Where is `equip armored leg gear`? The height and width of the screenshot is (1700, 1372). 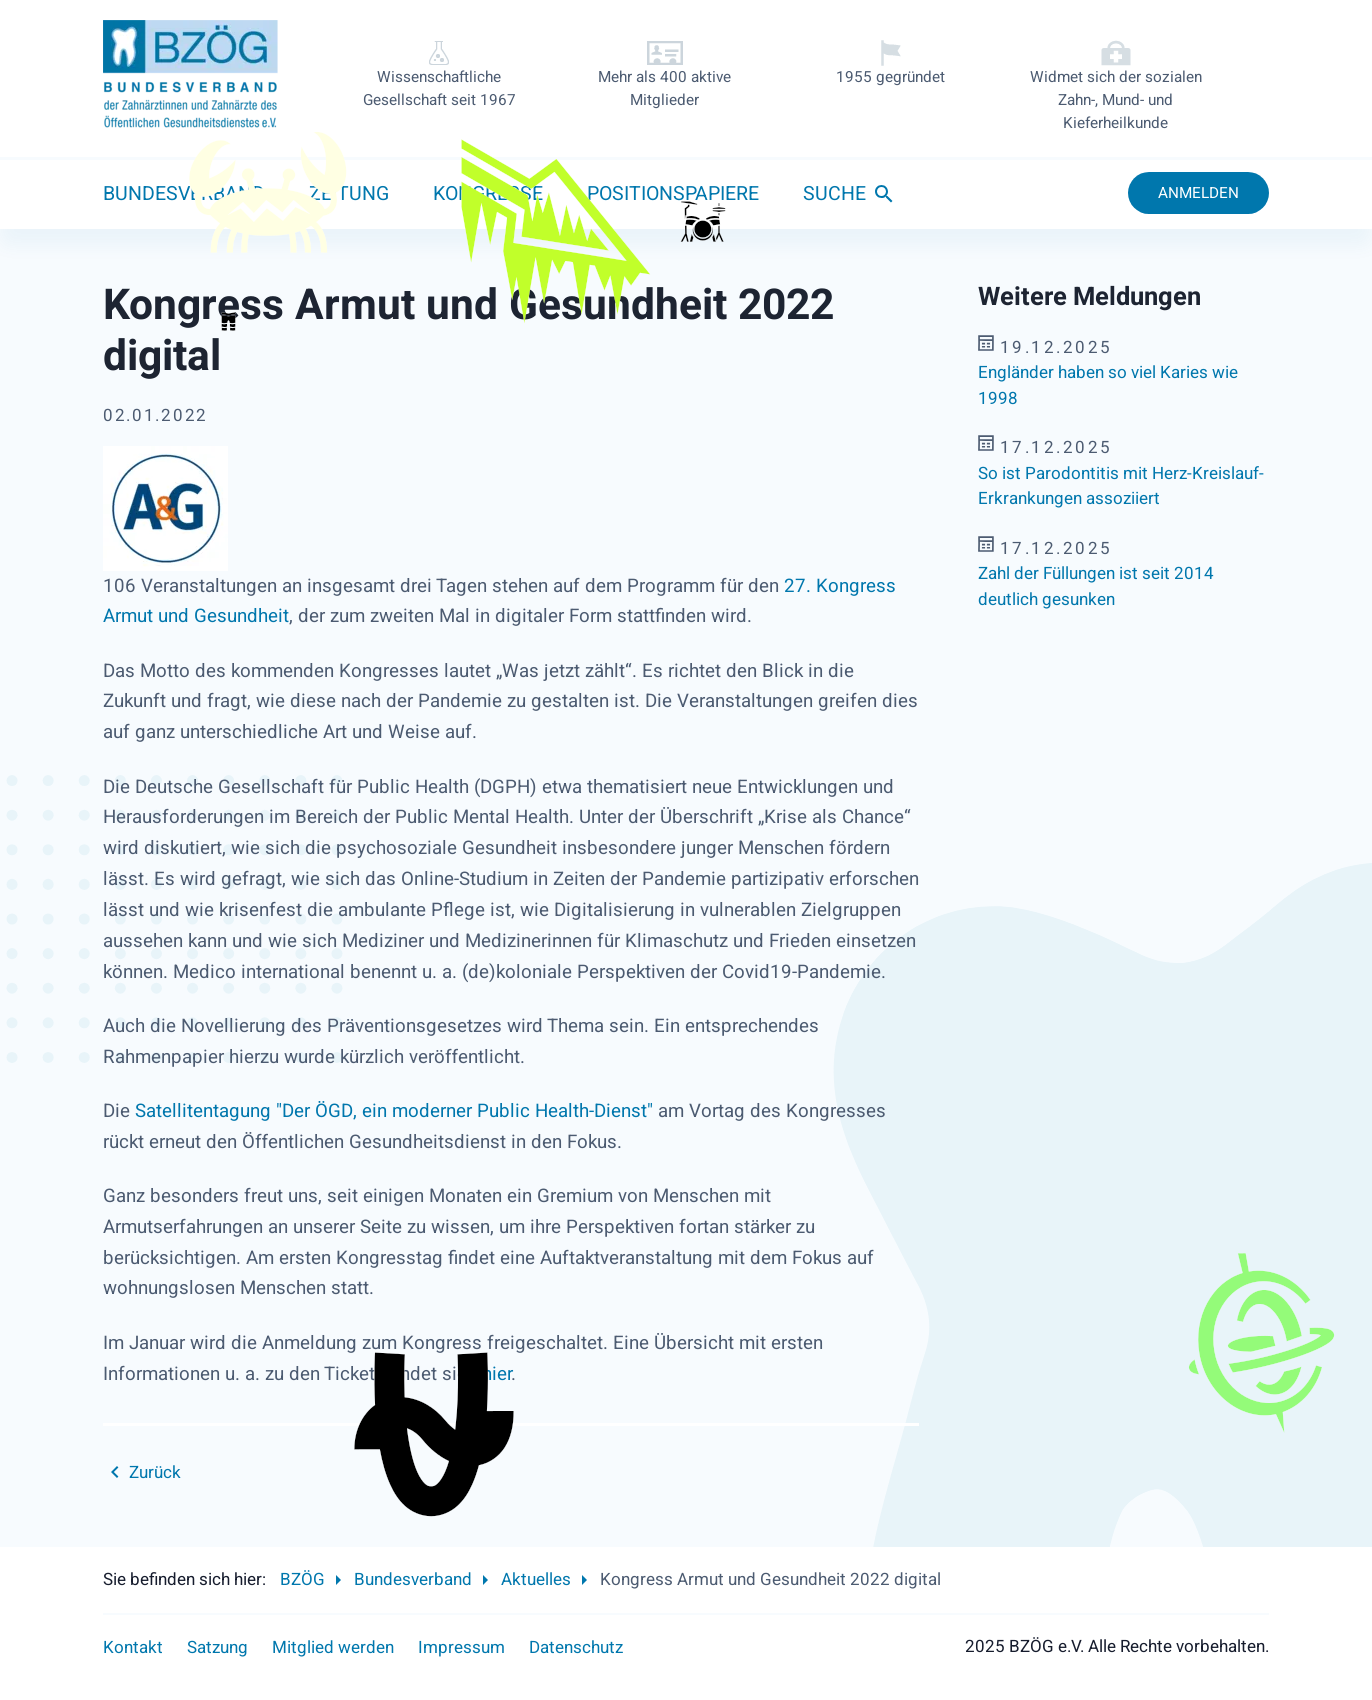 equip armored leg gear is located at coordinates (228, 321).